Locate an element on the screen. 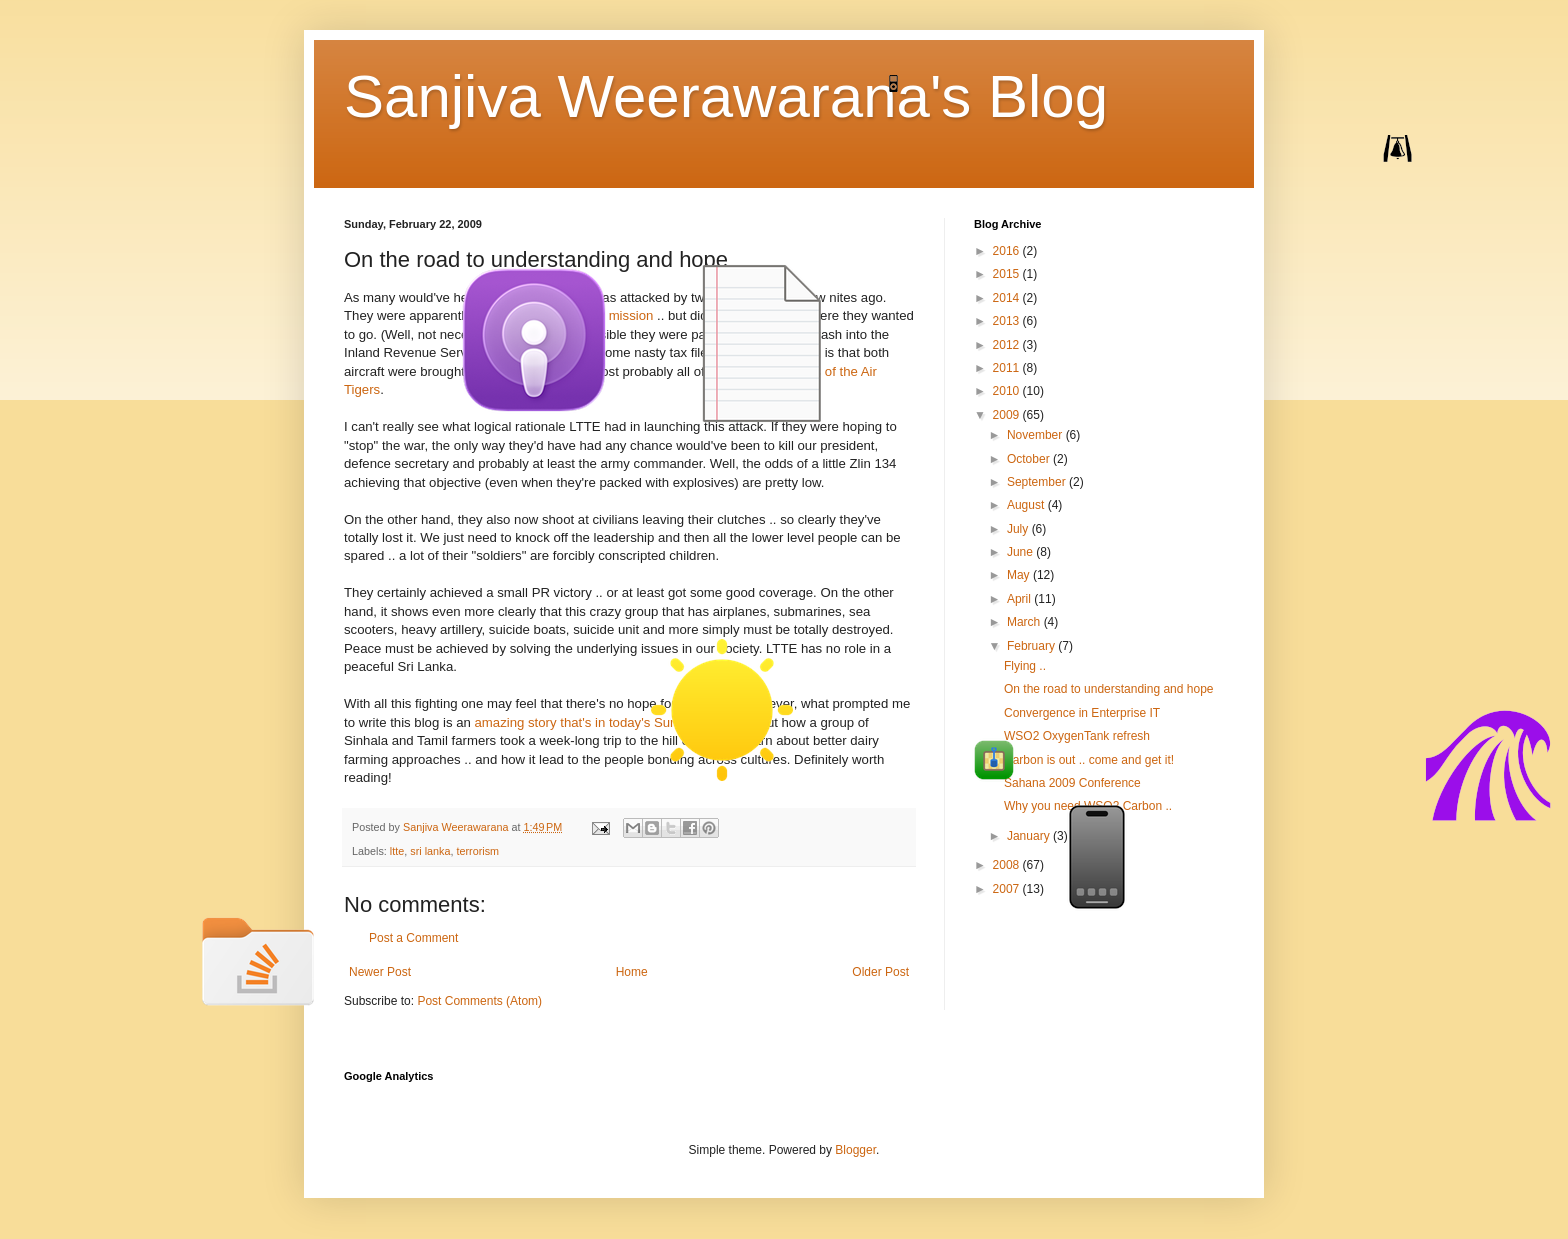 This screenshot has width=1568, height=1239. carillon or bell tower instrument is located at coordinates (1397, 148).